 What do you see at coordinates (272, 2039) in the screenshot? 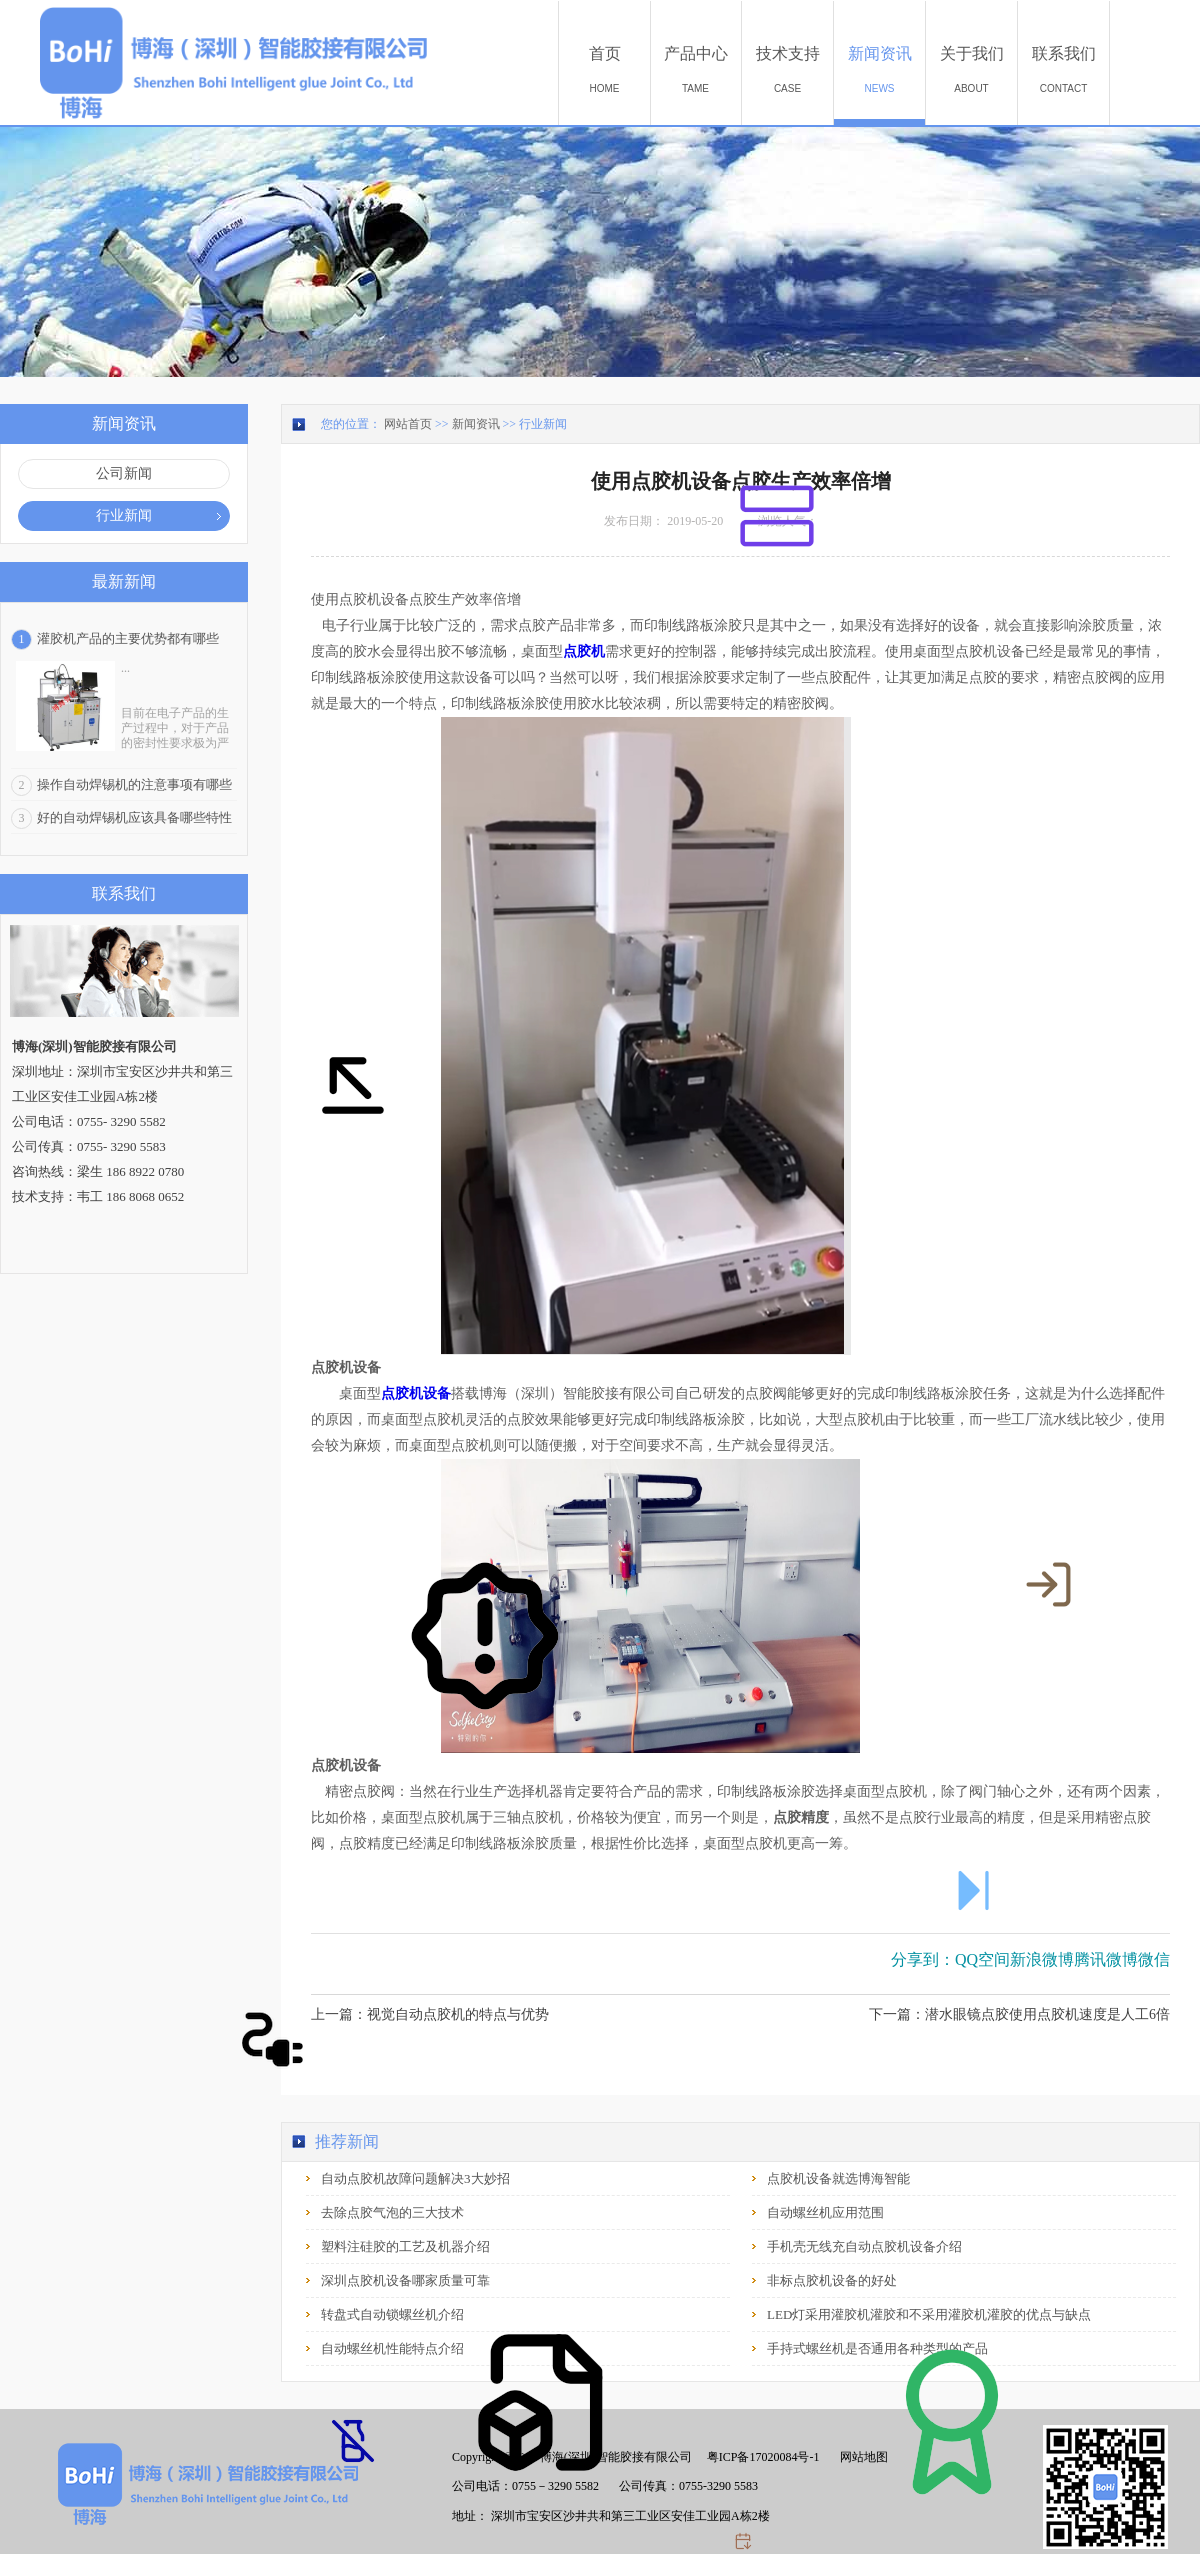
I see `access electrical or charging services nearby` at bounding box center [272, 2039].